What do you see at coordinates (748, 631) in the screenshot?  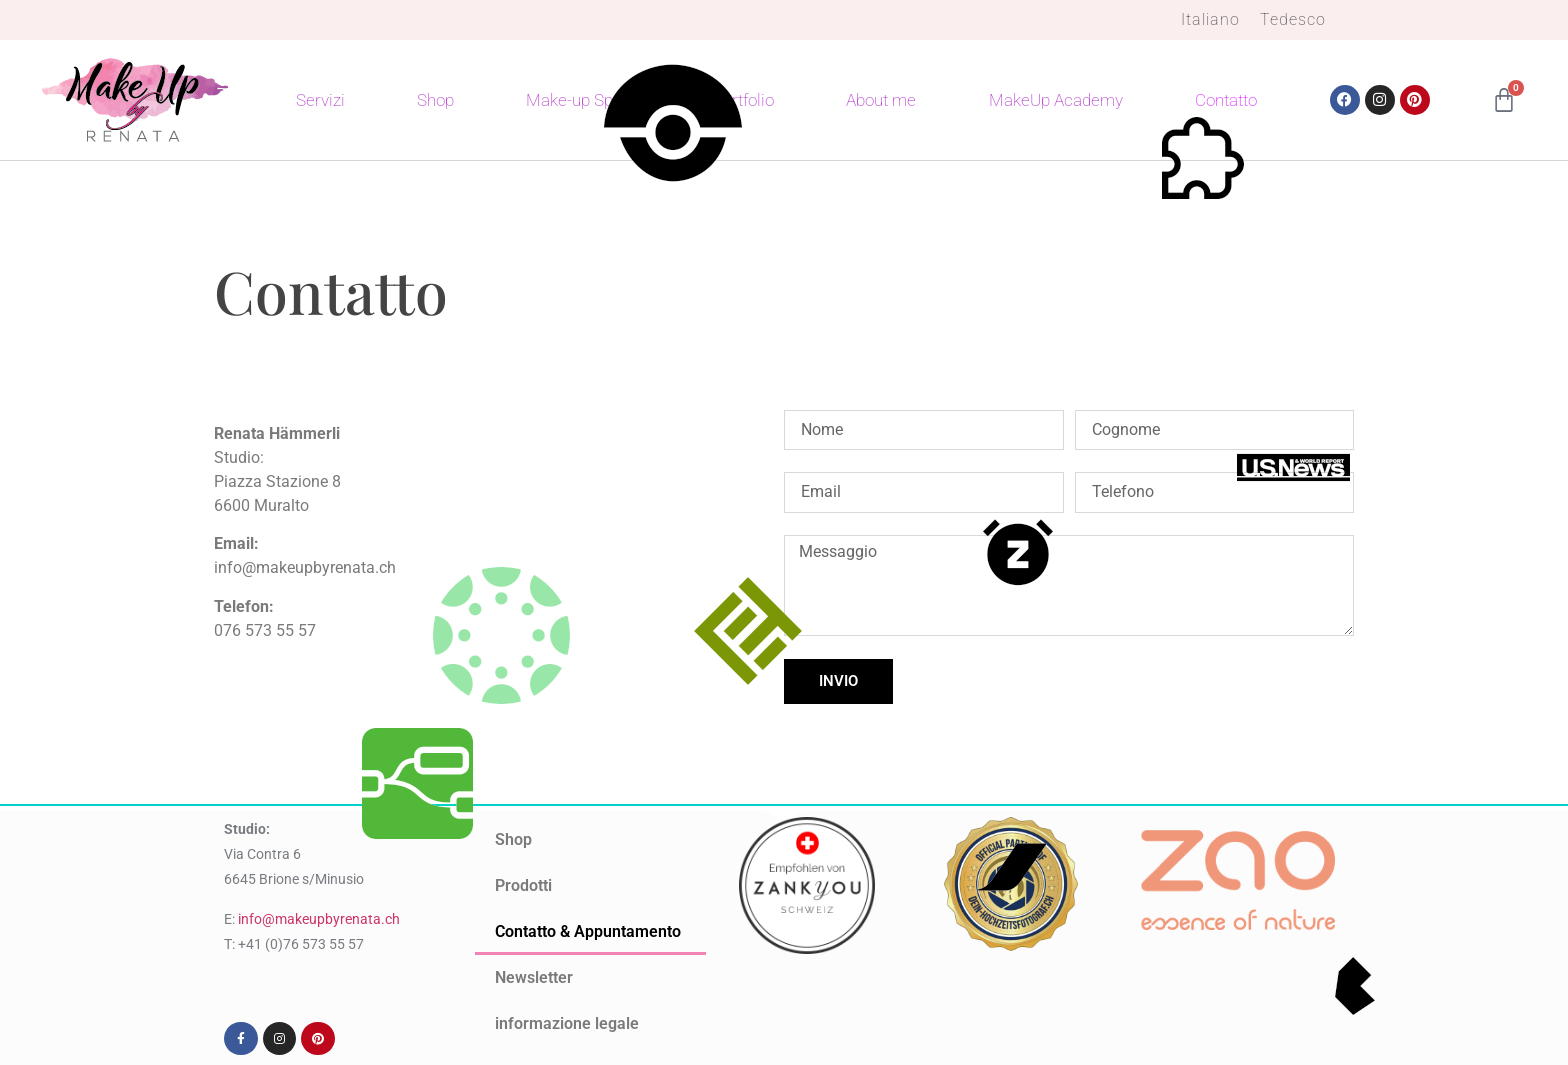 I see `litiengine game engine logo` at bounding box center [748, 631].